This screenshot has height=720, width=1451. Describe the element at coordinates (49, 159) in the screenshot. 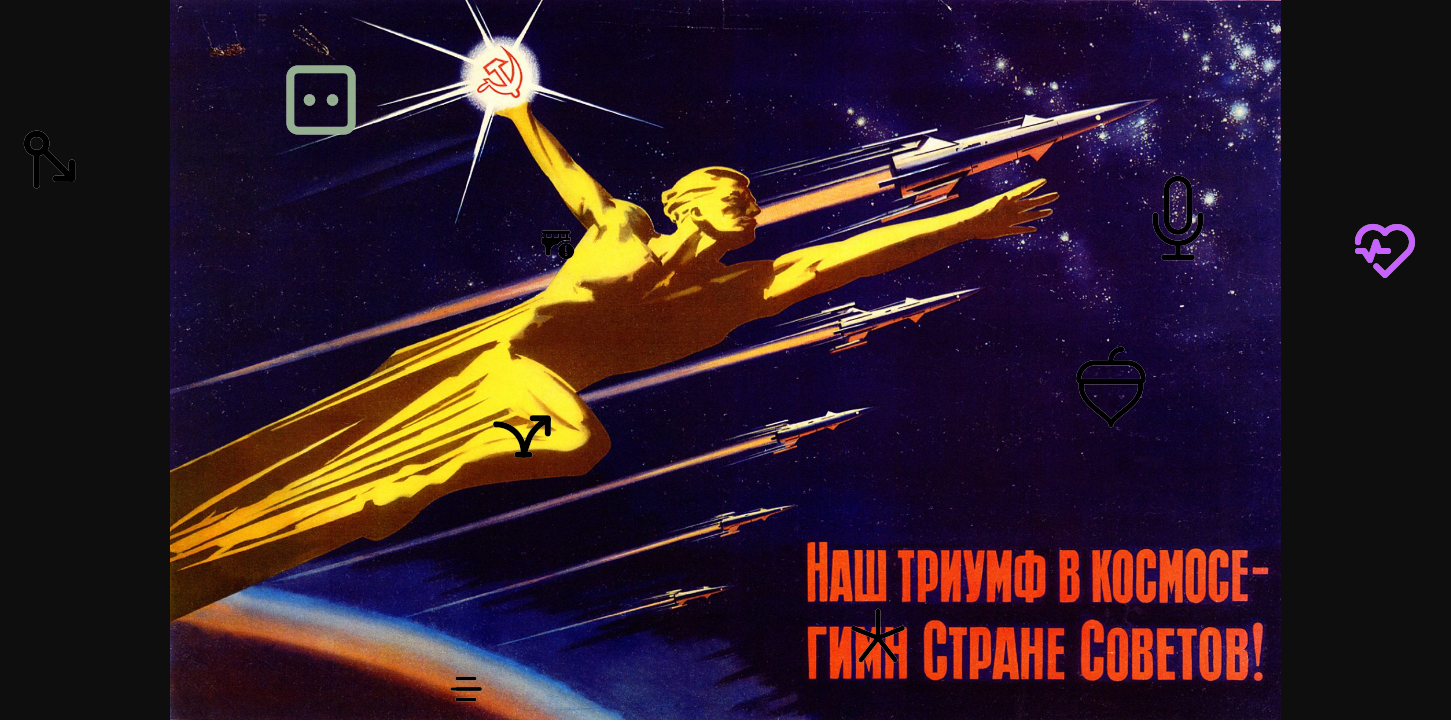

I see `take the first right exit at the roundabout` at that location.